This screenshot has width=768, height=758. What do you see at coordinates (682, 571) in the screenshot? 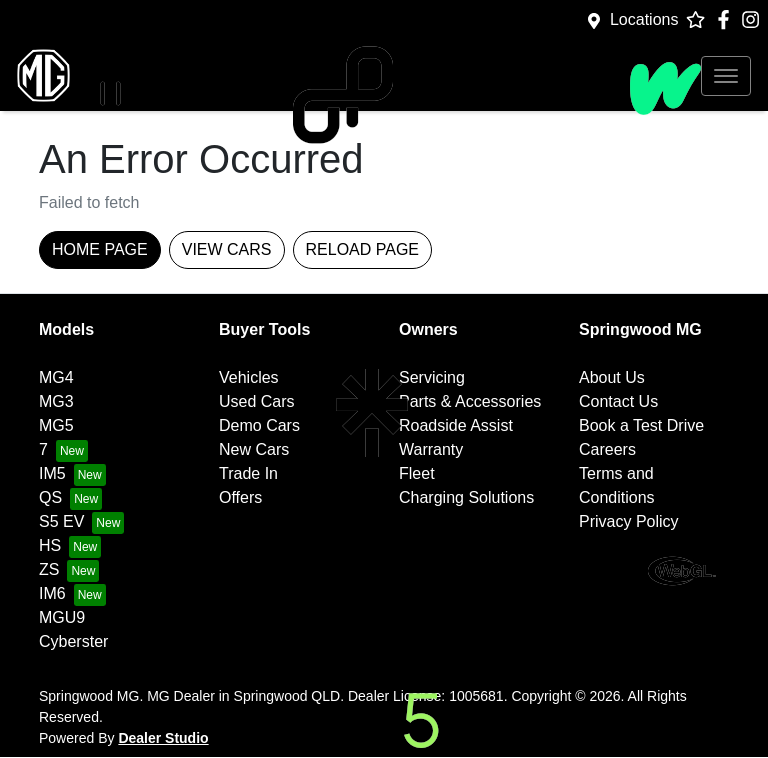
I see `WebGL technology logo` at bounding box center [682, 571].